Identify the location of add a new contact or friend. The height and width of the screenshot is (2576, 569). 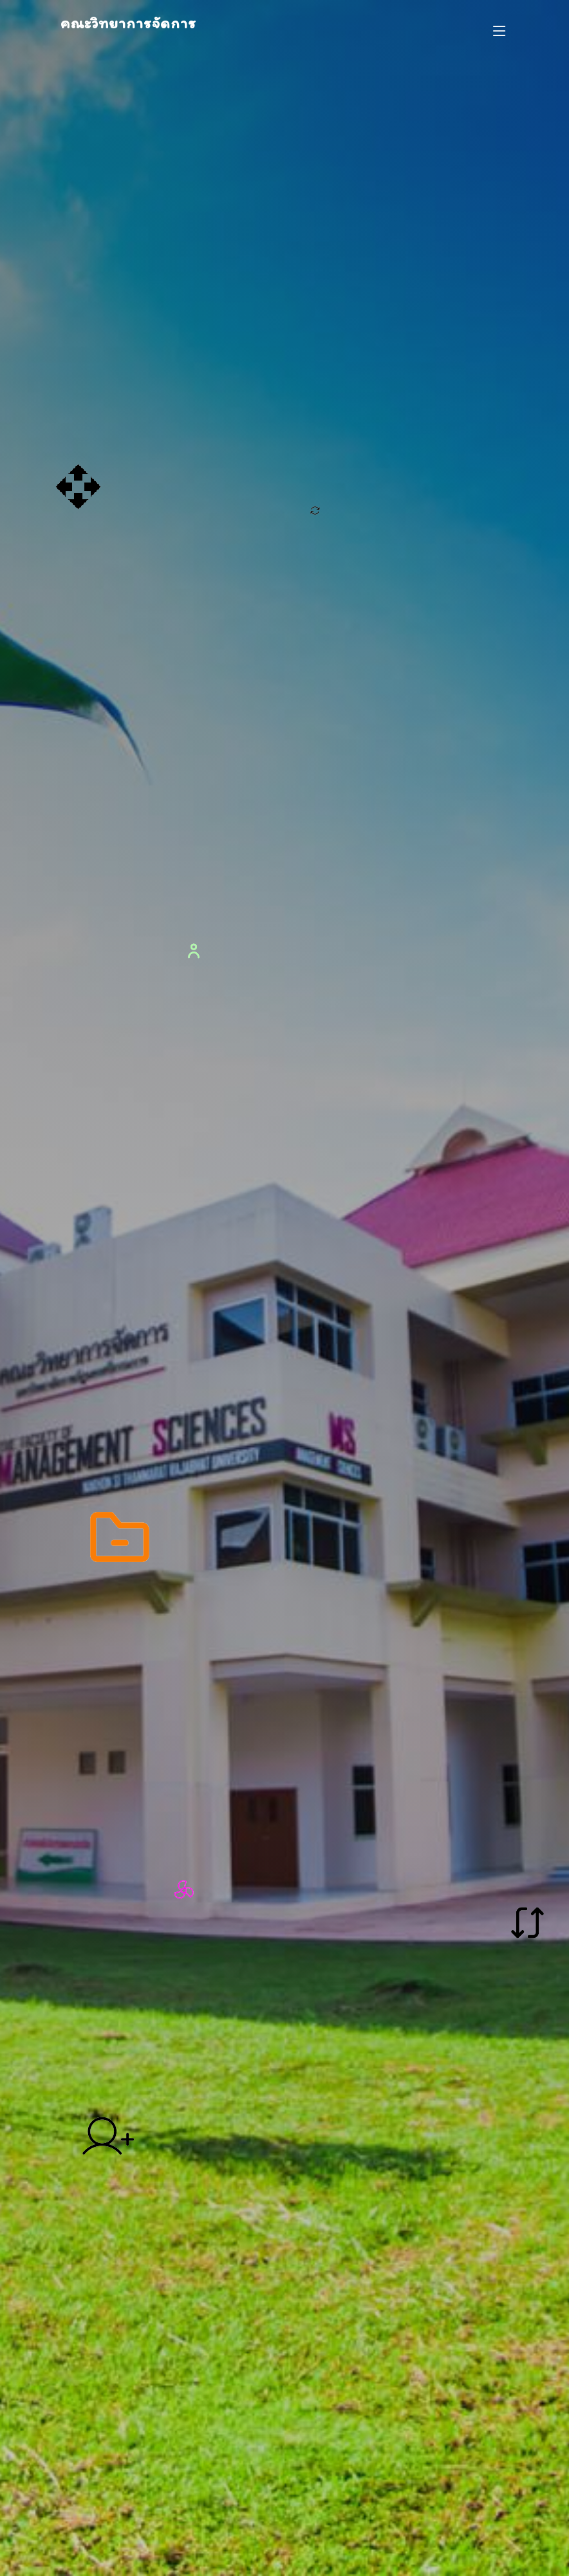
(106, 2137).